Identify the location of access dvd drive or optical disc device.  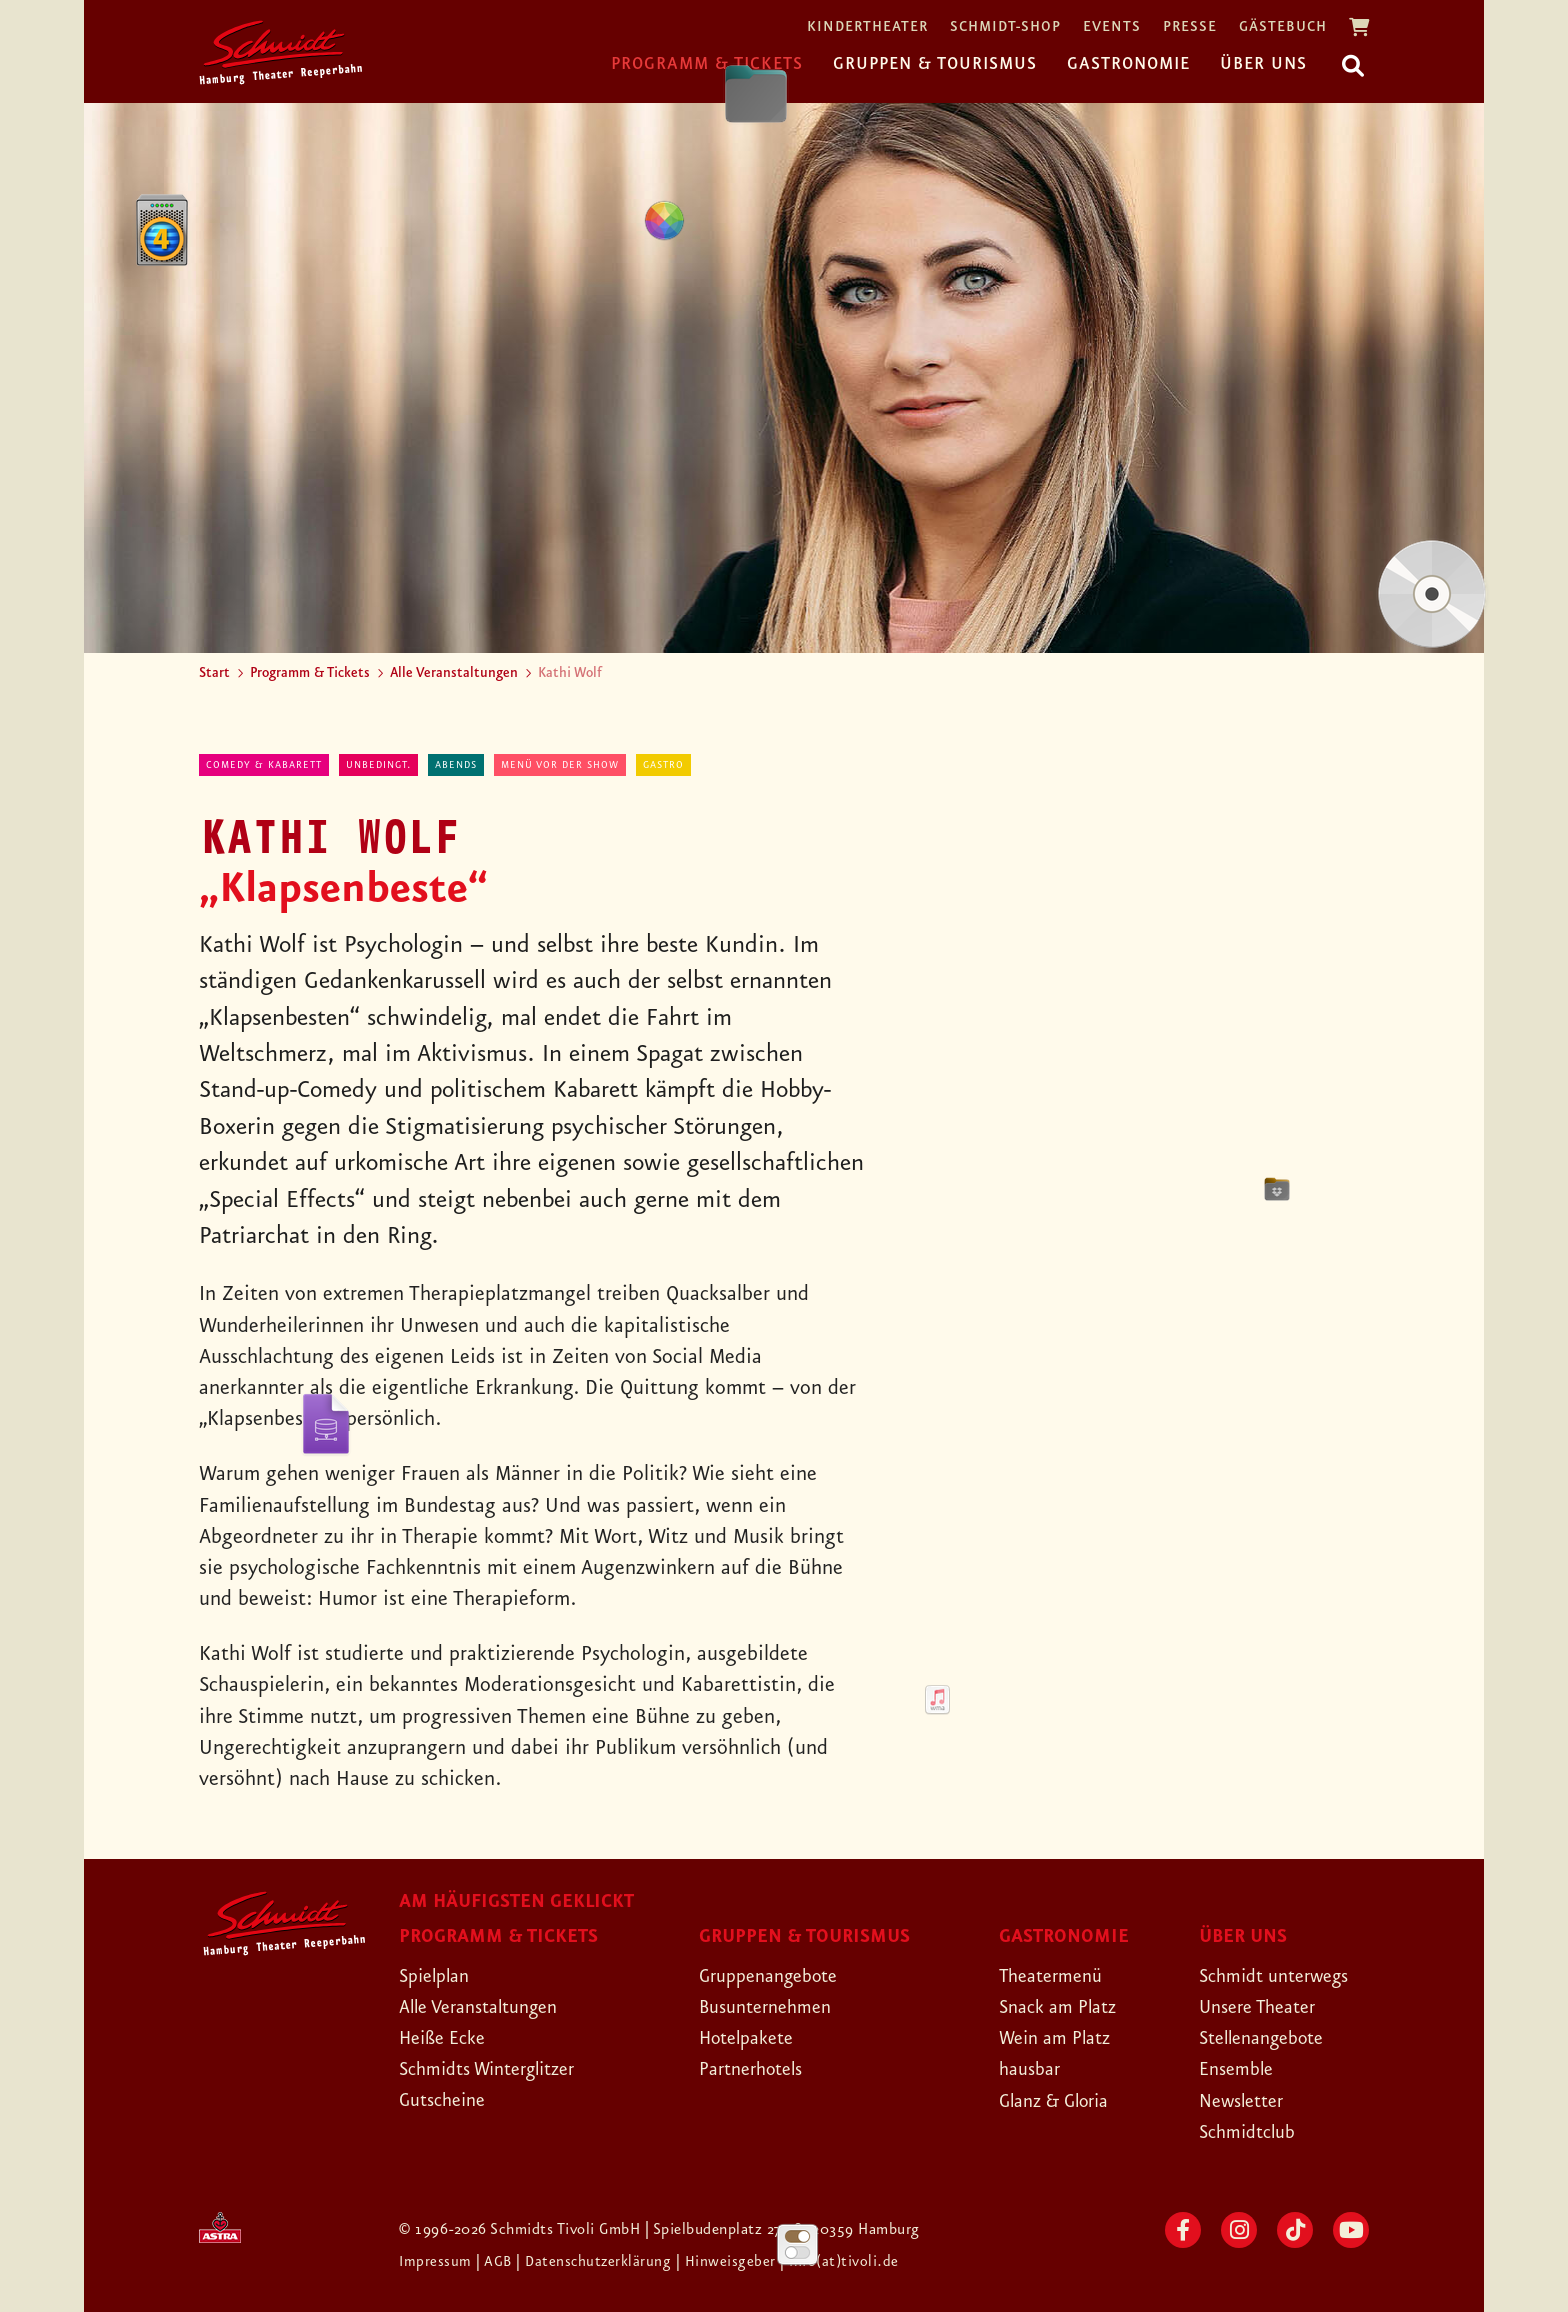
(1432, 594).